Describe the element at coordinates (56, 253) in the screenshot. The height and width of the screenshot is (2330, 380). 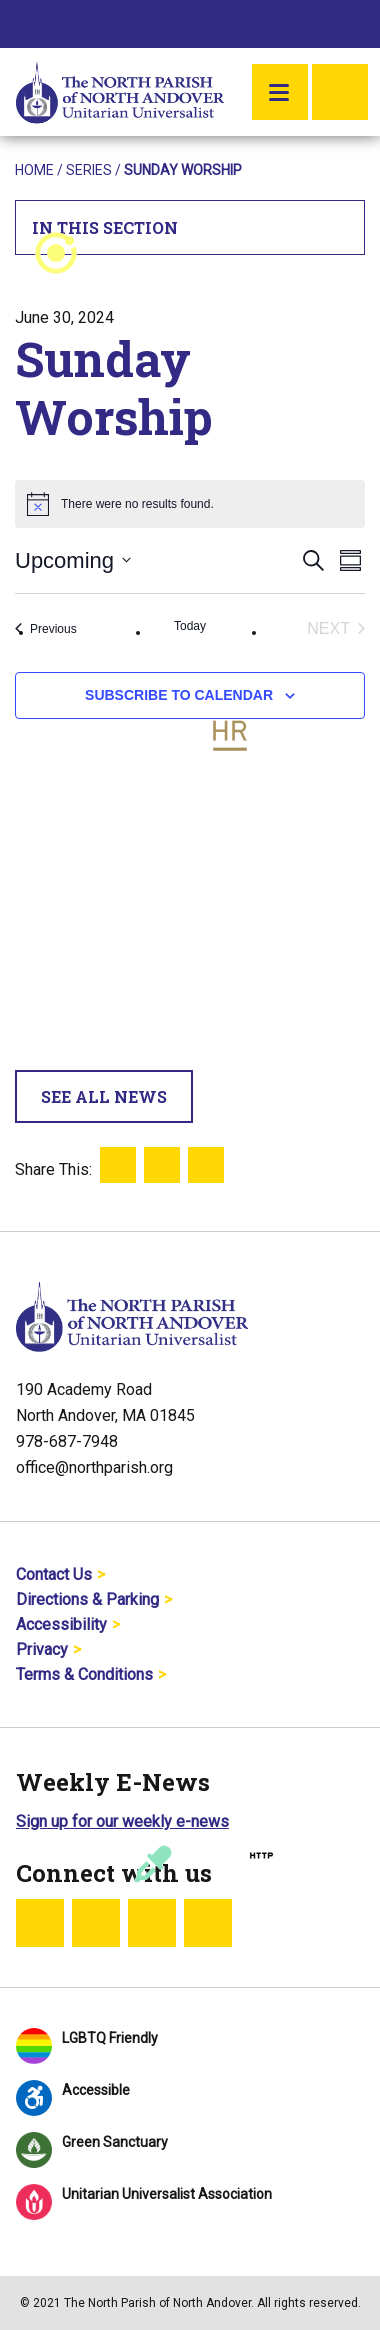
I see `ionic framework logo` at that location.